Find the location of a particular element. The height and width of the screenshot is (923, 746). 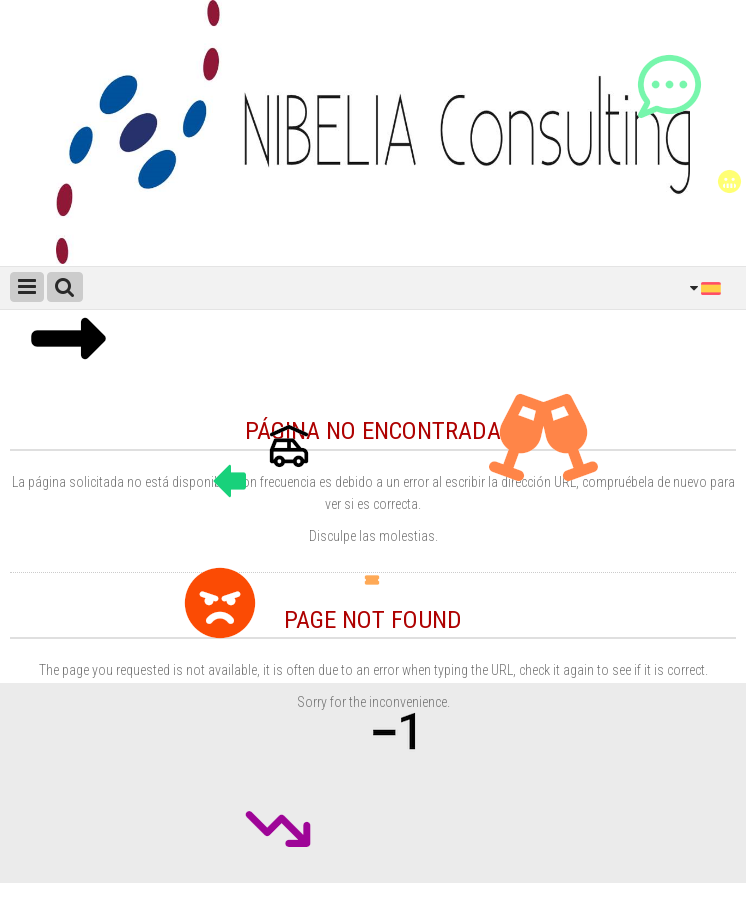

access garage or parking location is located at coordinates (289, 446).